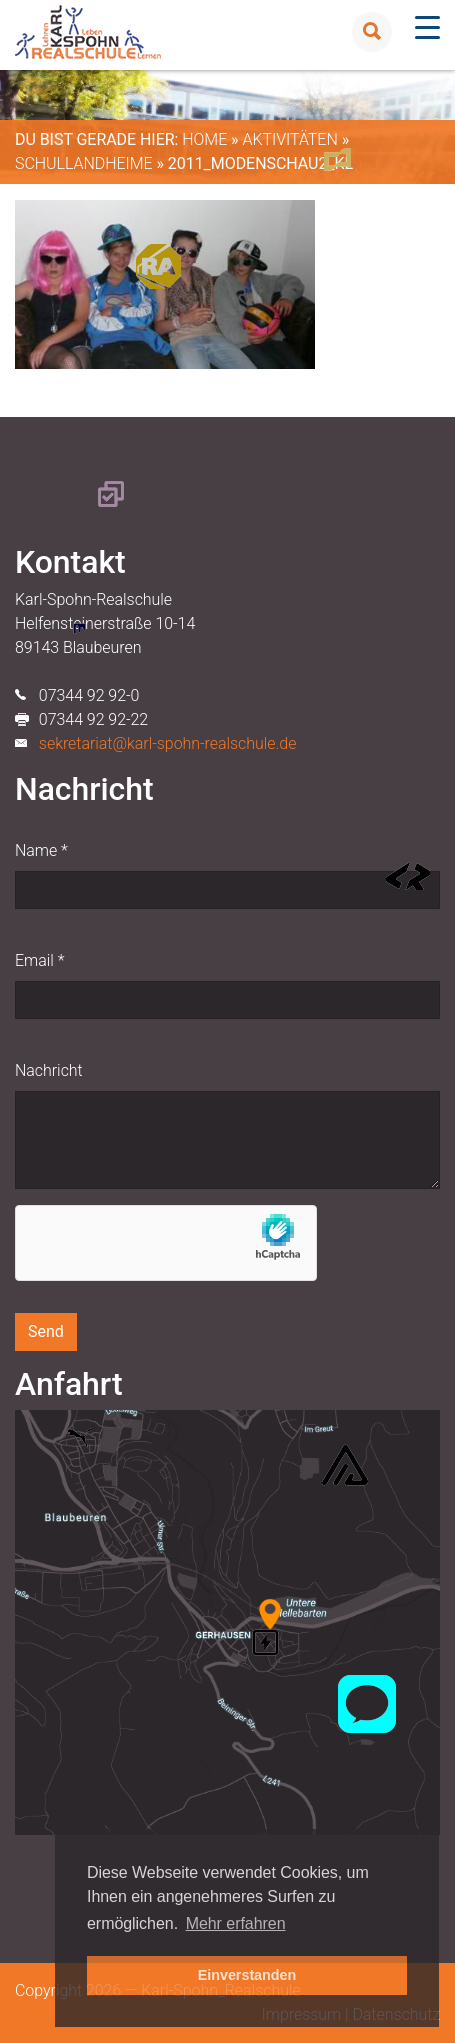  What do you see at coordinates (158, 266) in the screenshot?
I see `visit rockwell automation website` at bounding box center [158, 266].